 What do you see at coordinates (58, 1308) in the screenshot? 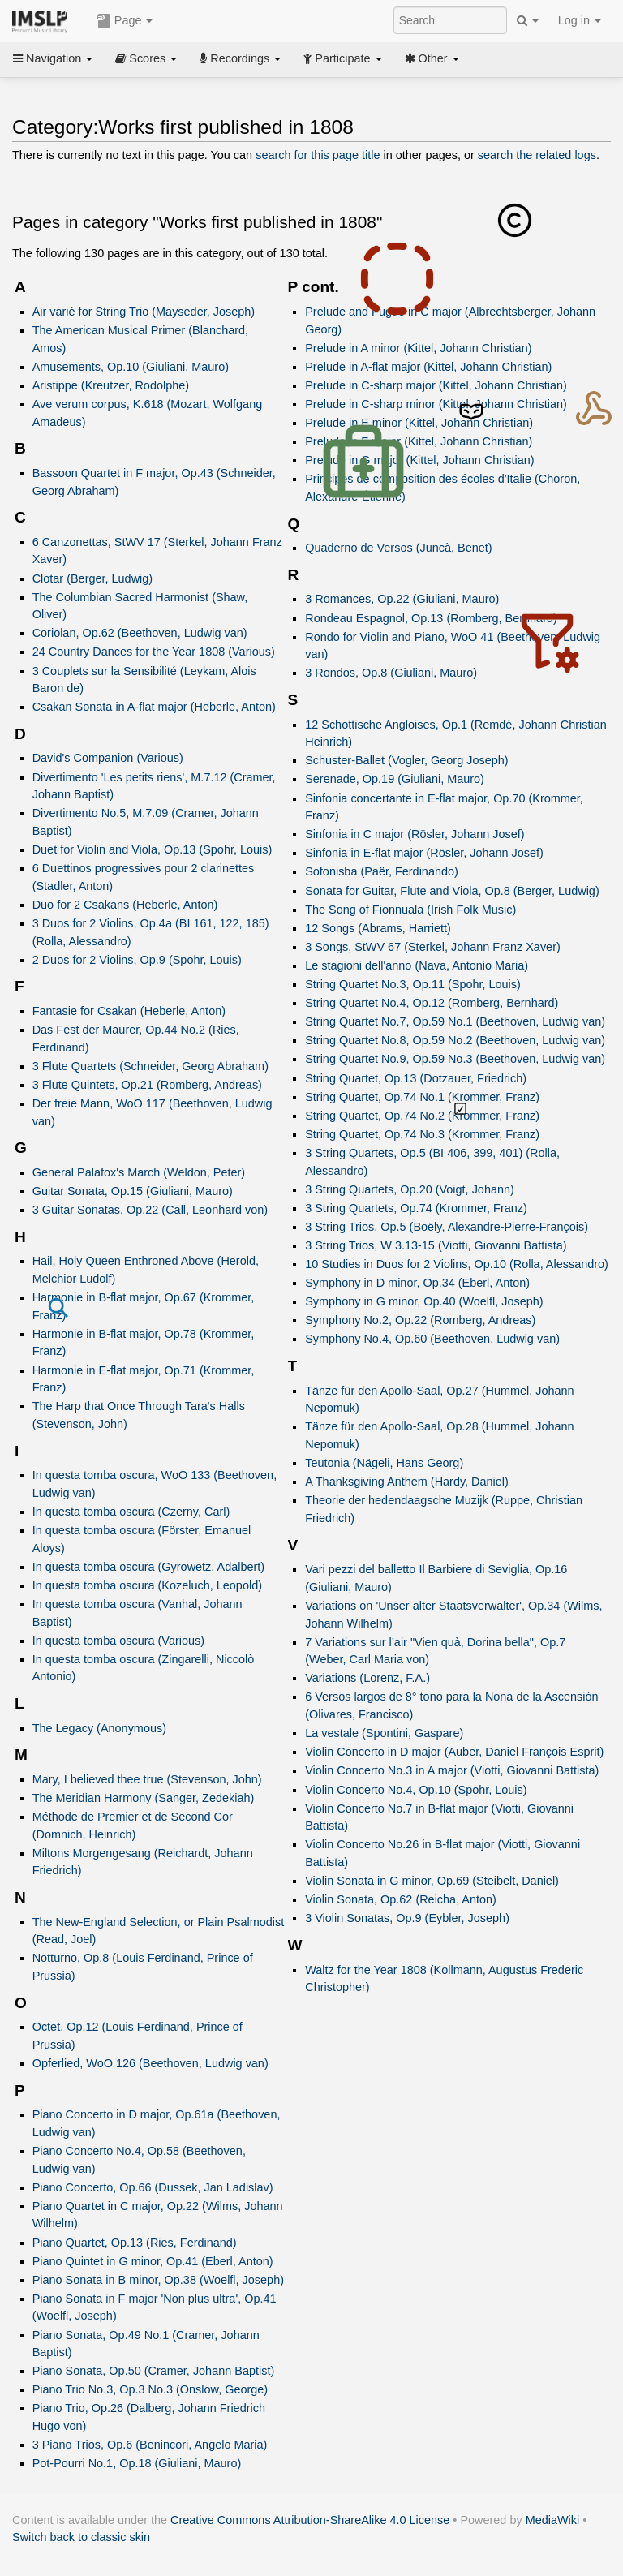
I see `search for content` at bounding box center [58, 1308].